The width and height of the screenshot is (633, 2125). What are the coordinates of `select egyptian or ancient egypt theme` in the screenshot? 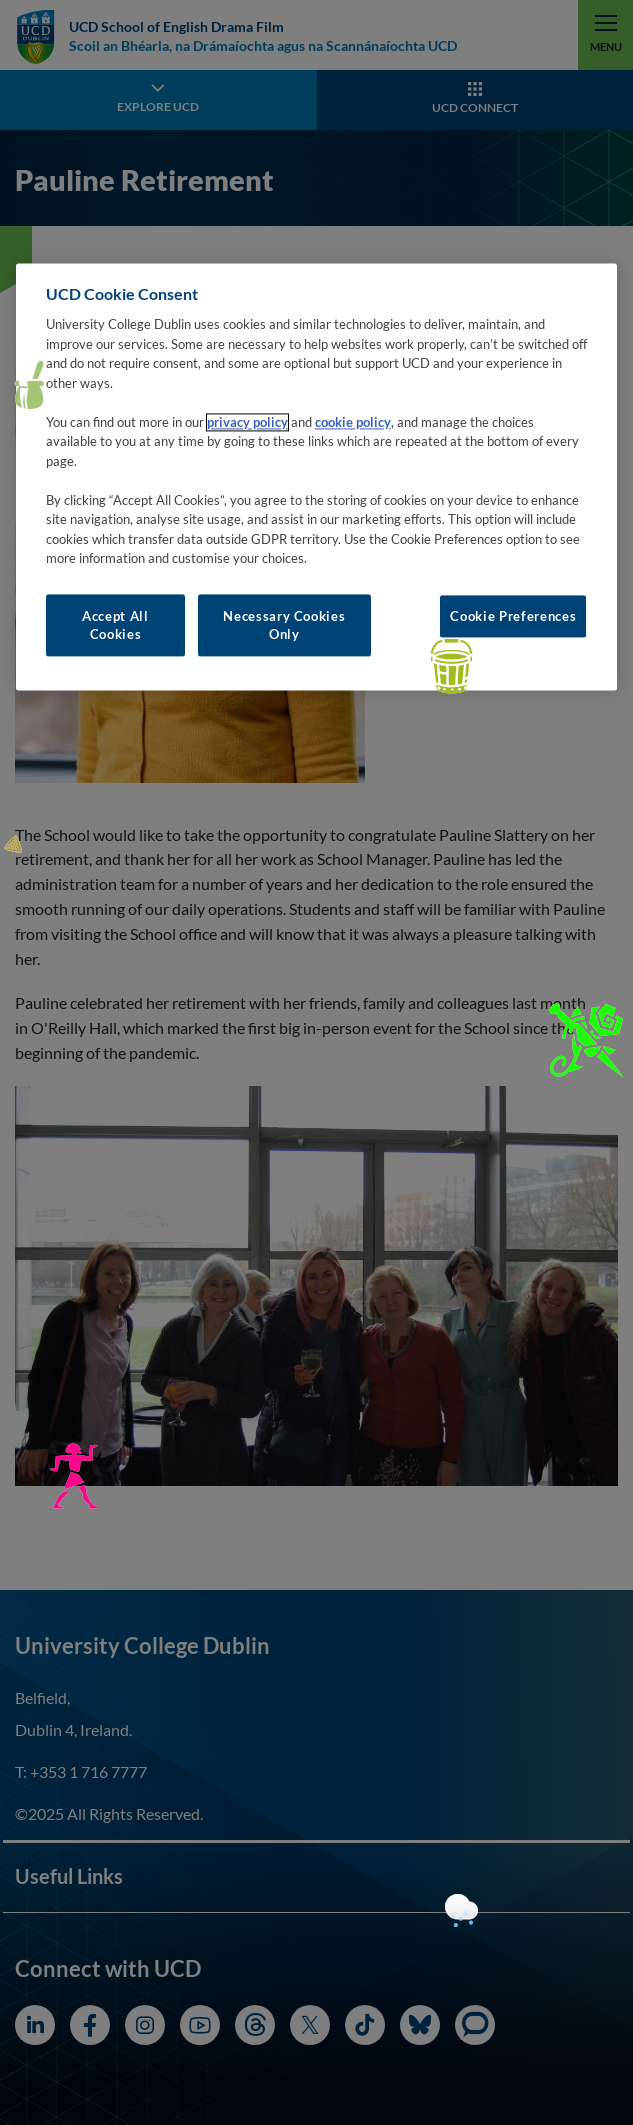 It's located at (74, 1476).